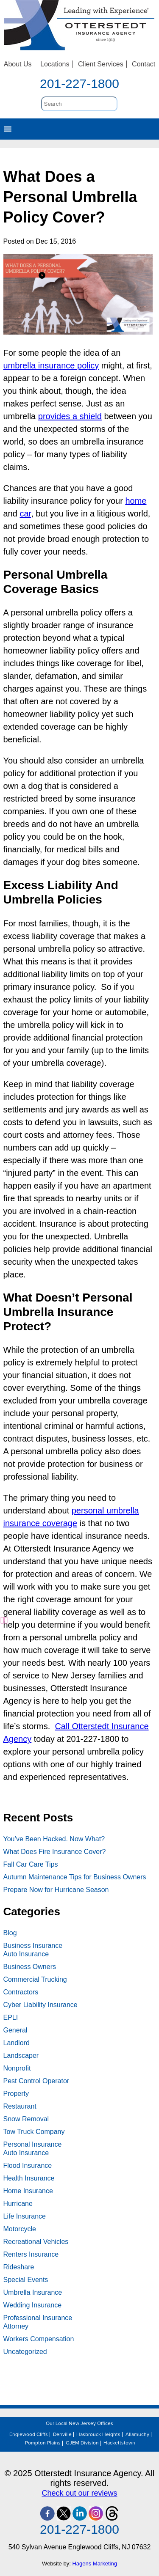  I want to click on view time or clock settings, so click(42, 275).